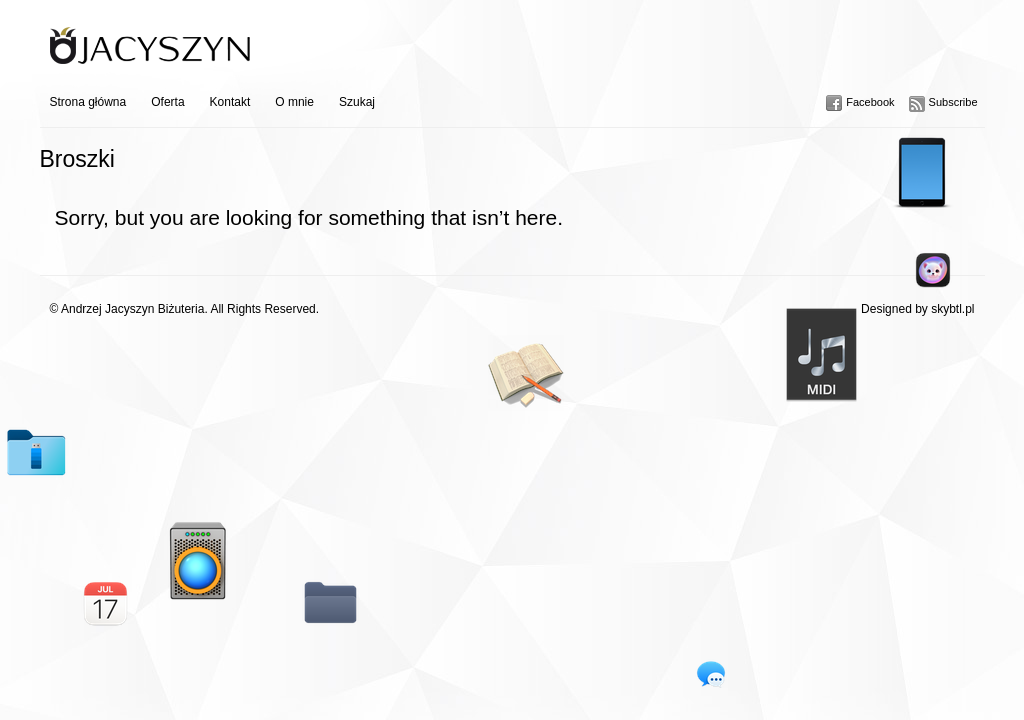  I want to click on open Image Playground app, so click(933, 270).